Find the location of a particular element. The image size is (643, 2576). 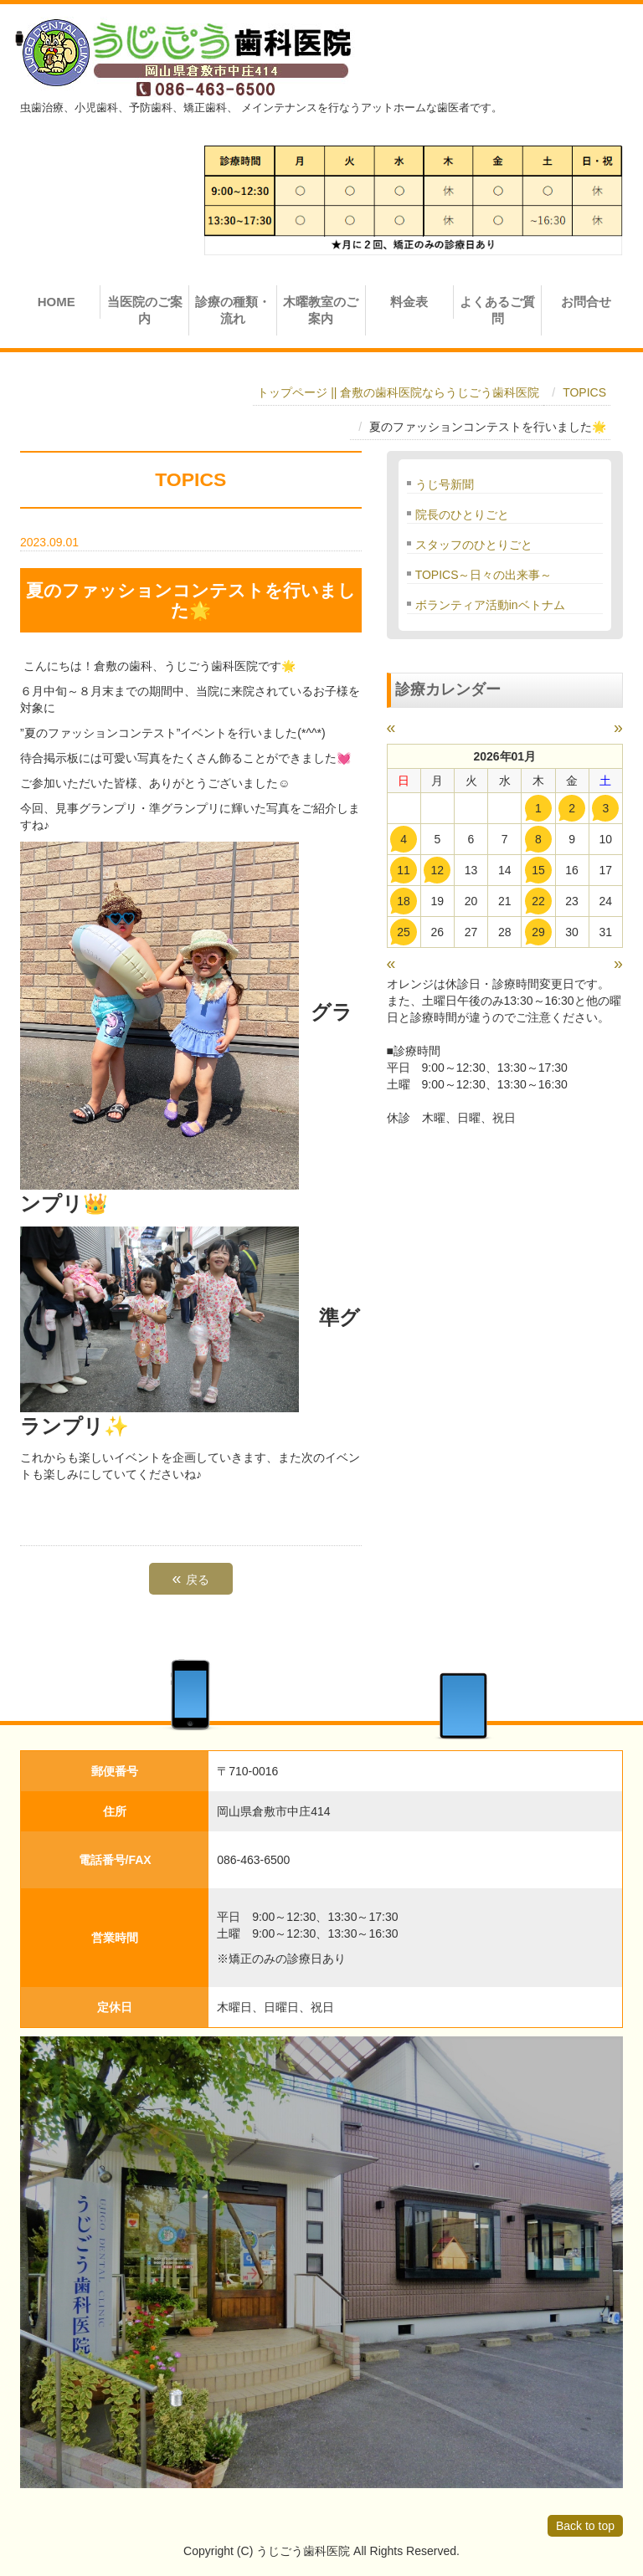

view items in your trash folder is located at coordinates (176, 2398).